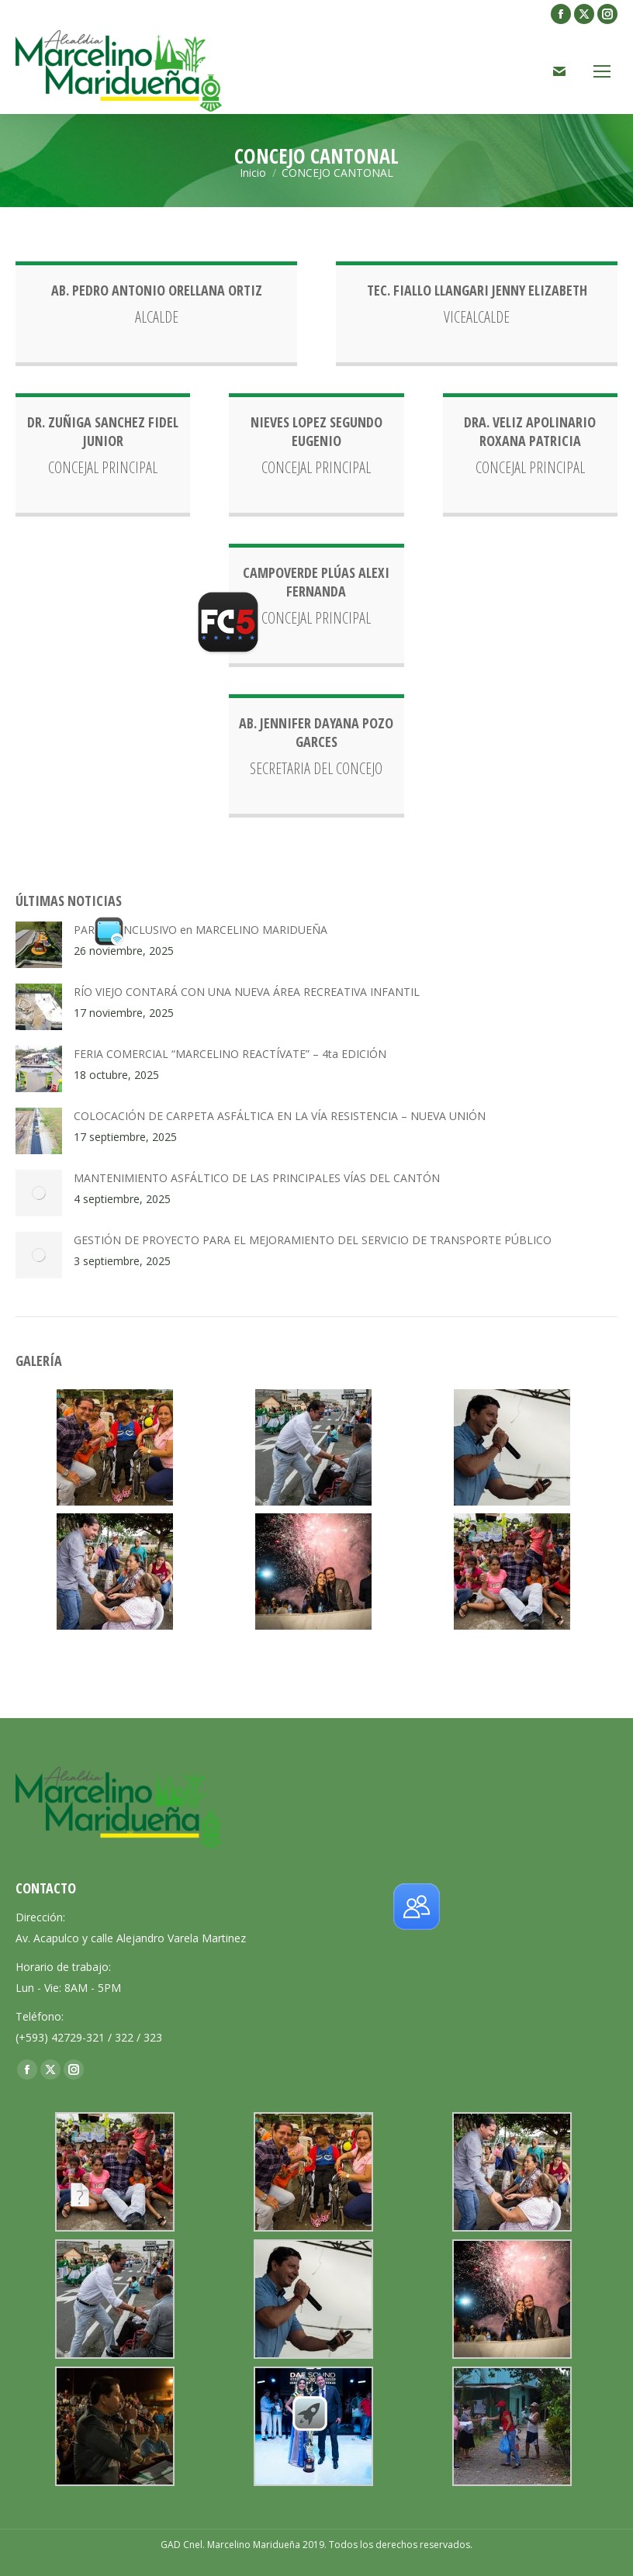 The width and height of the screenshot is (633, 2576). I want to click on open the app launcher, so click(310, 2413).